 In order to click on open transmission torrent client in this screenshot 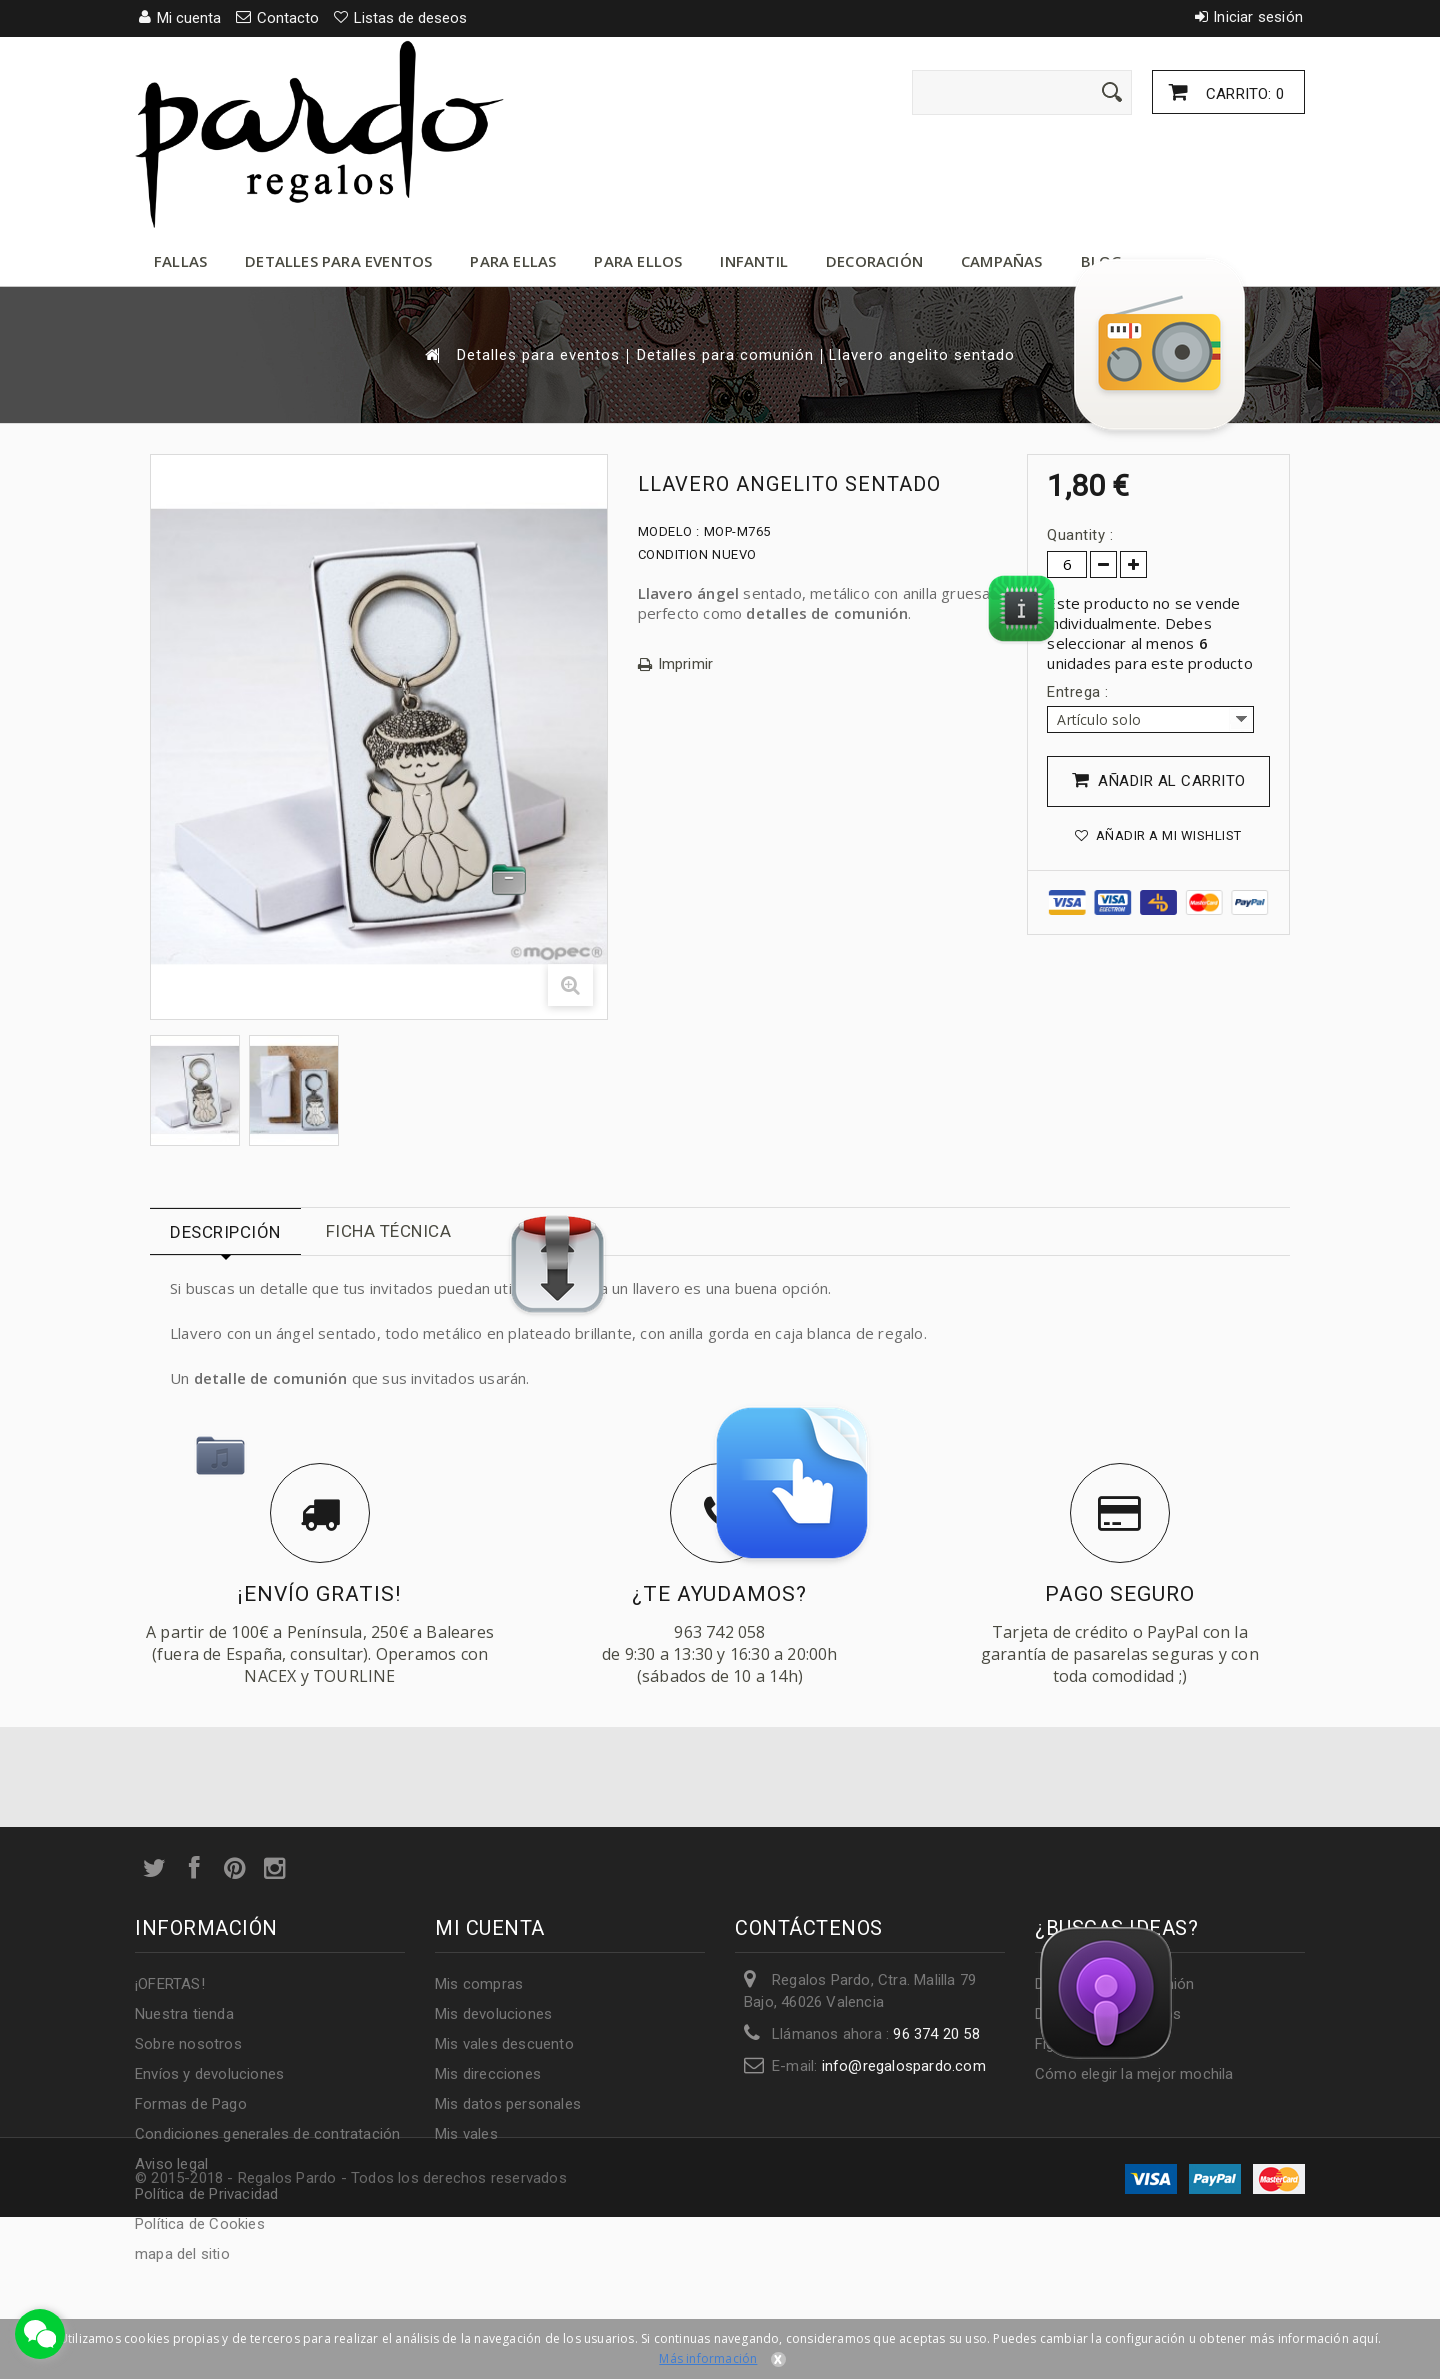, I will do `click(557, 1266)`.